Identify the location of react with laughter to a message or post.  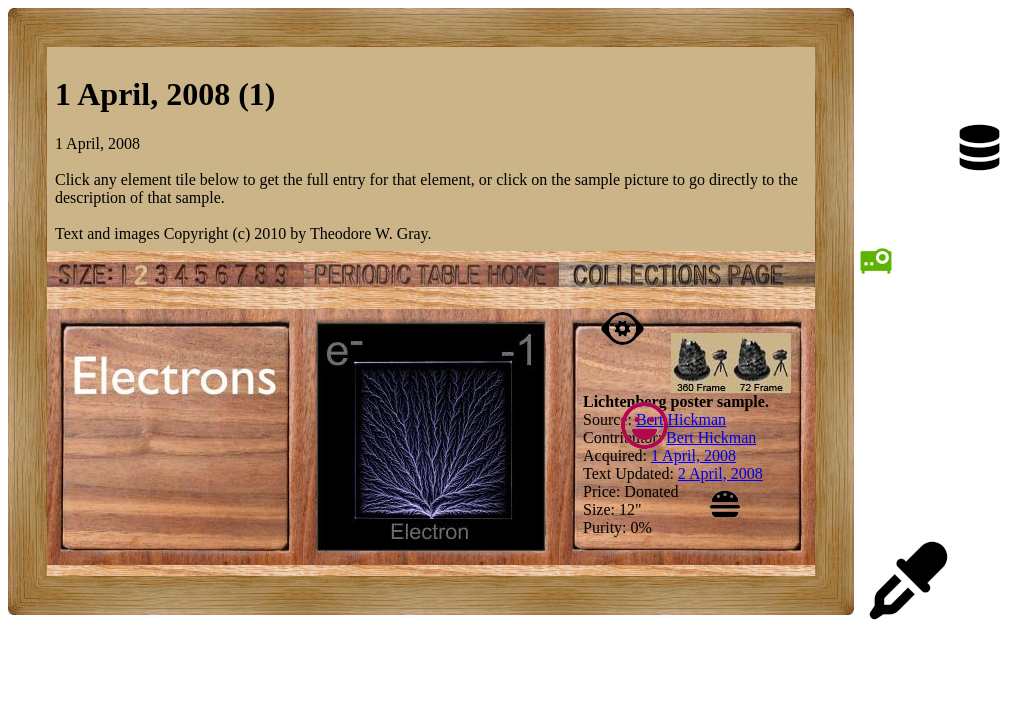
(644, 425).